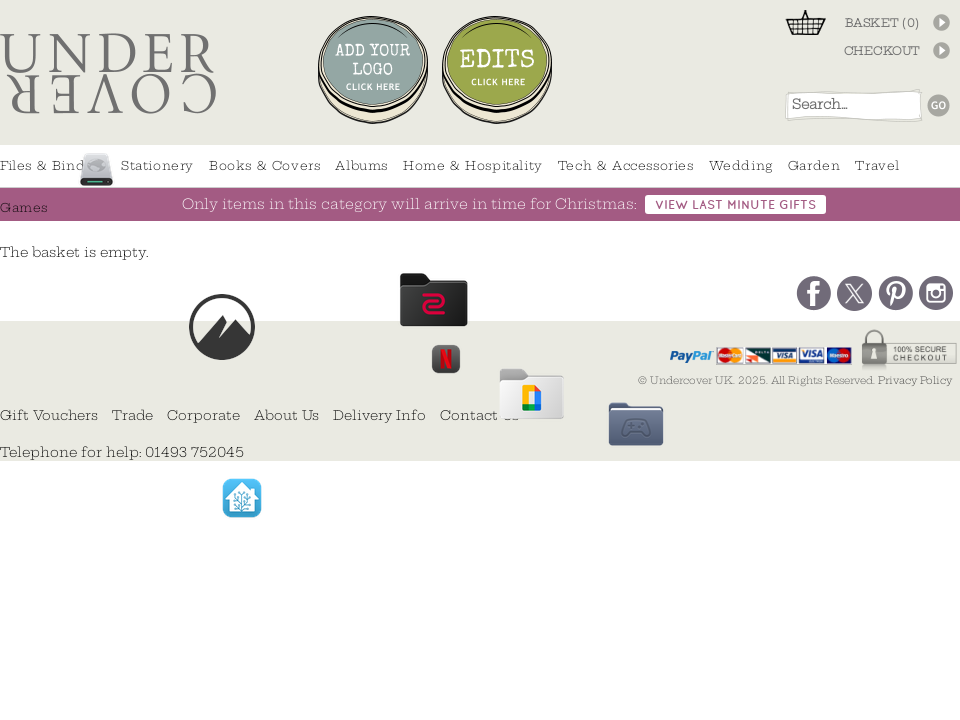  What do you see at coordinates (531, 395) in the screenshot?
I see `open folder containing google docs files` at bounding box center [531, 395].